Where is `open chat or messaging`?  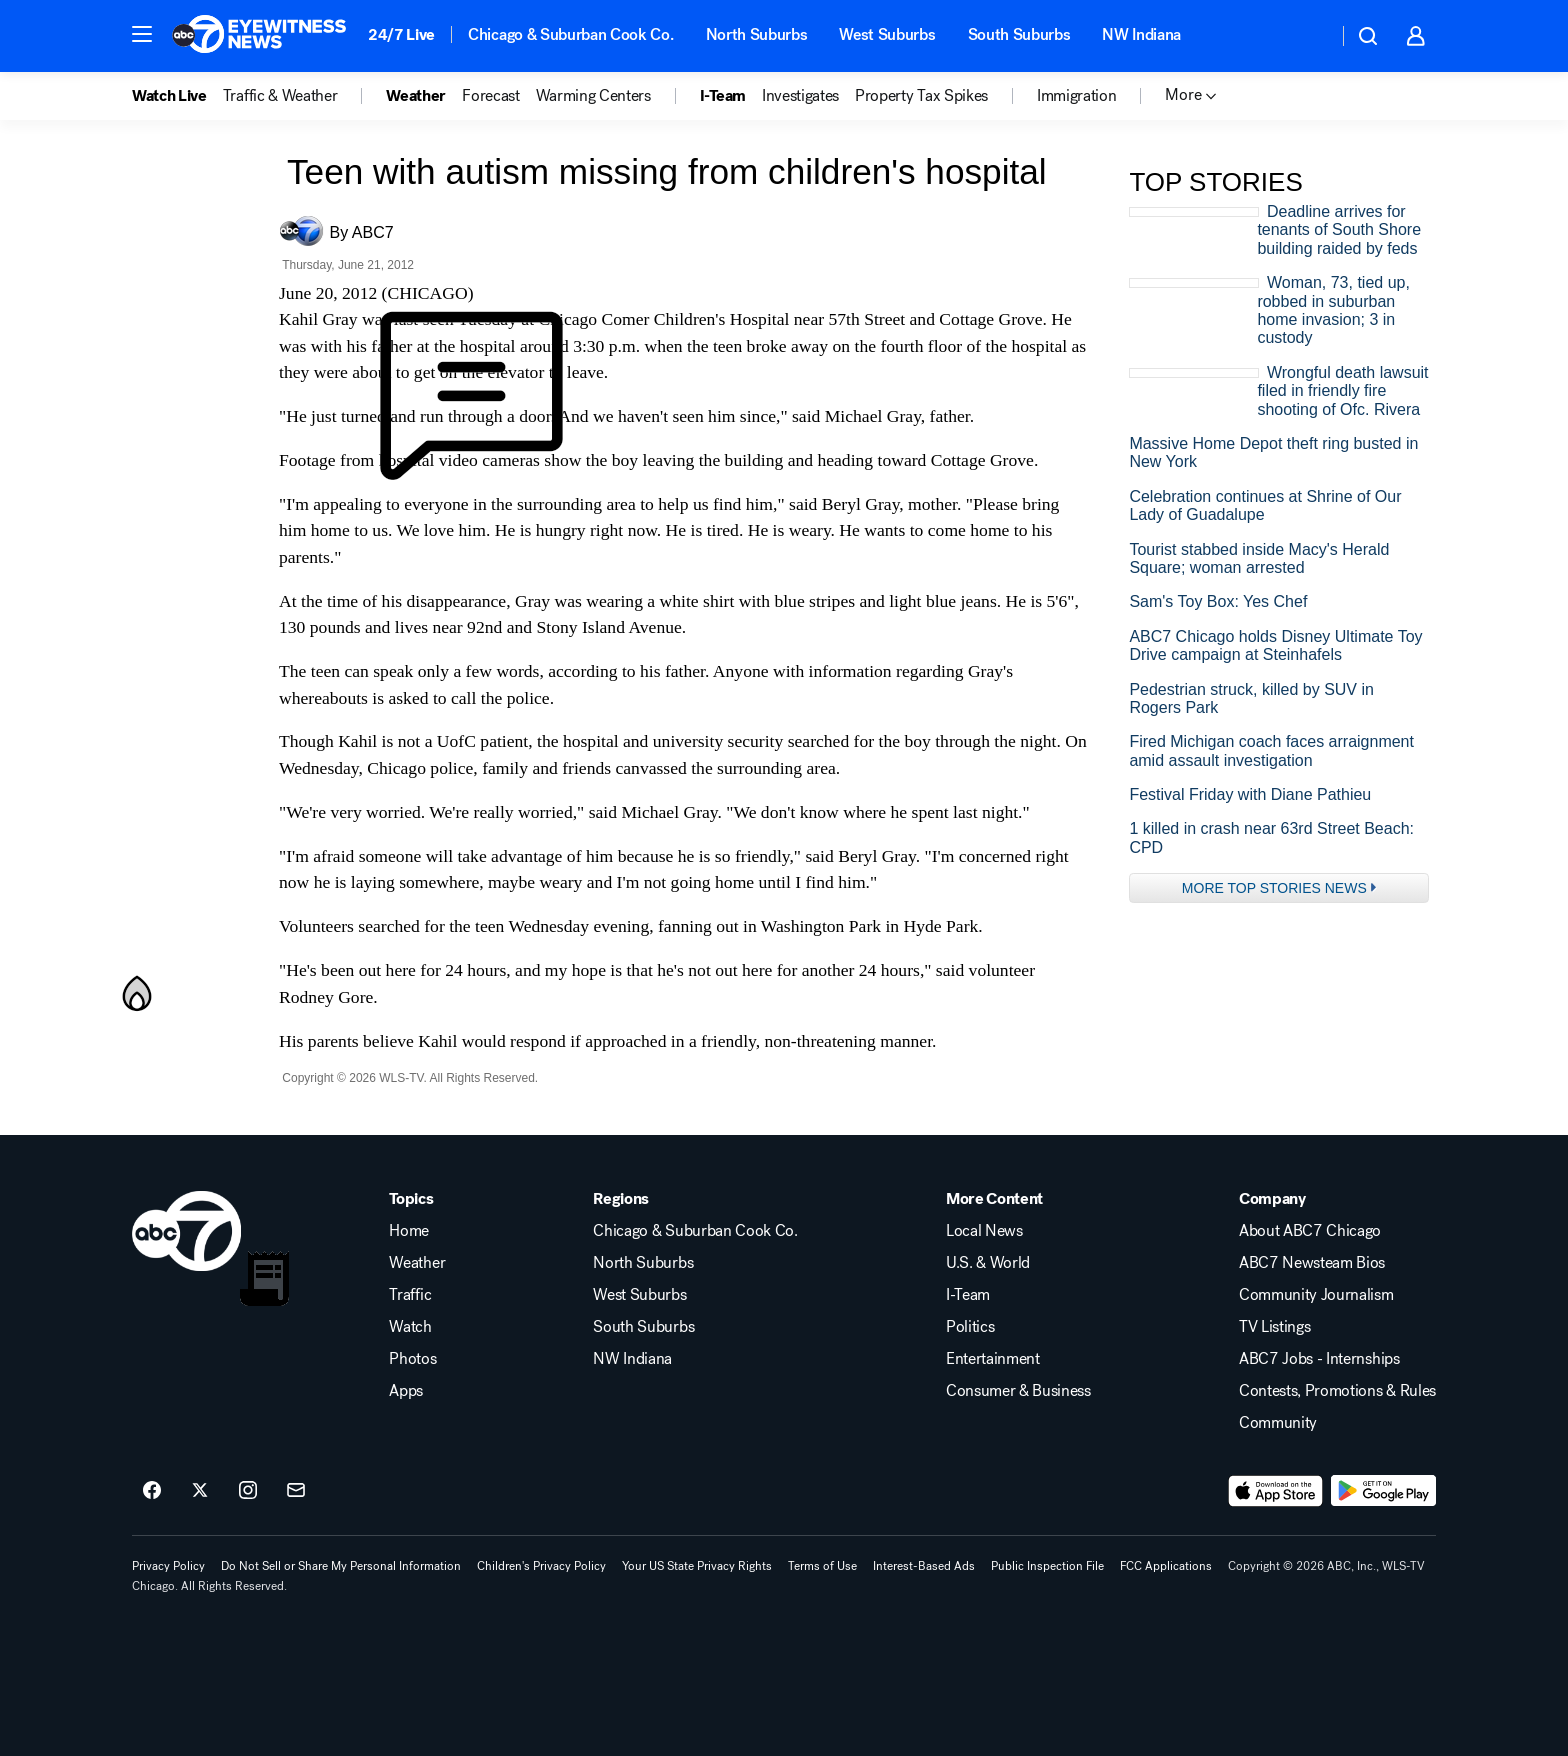
open chat or messaging is located at coordinates (471, 381).